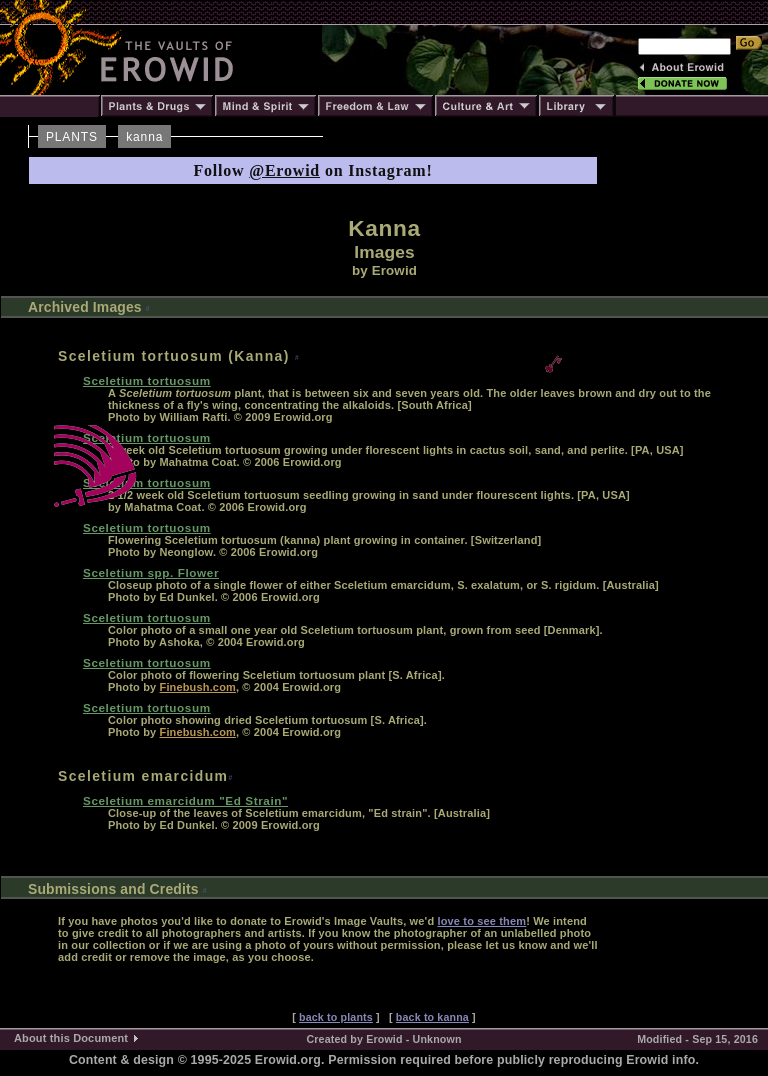 This screenshot has width=768, height=1076. I want to click on access security or authentication settings, so click(554, 364).